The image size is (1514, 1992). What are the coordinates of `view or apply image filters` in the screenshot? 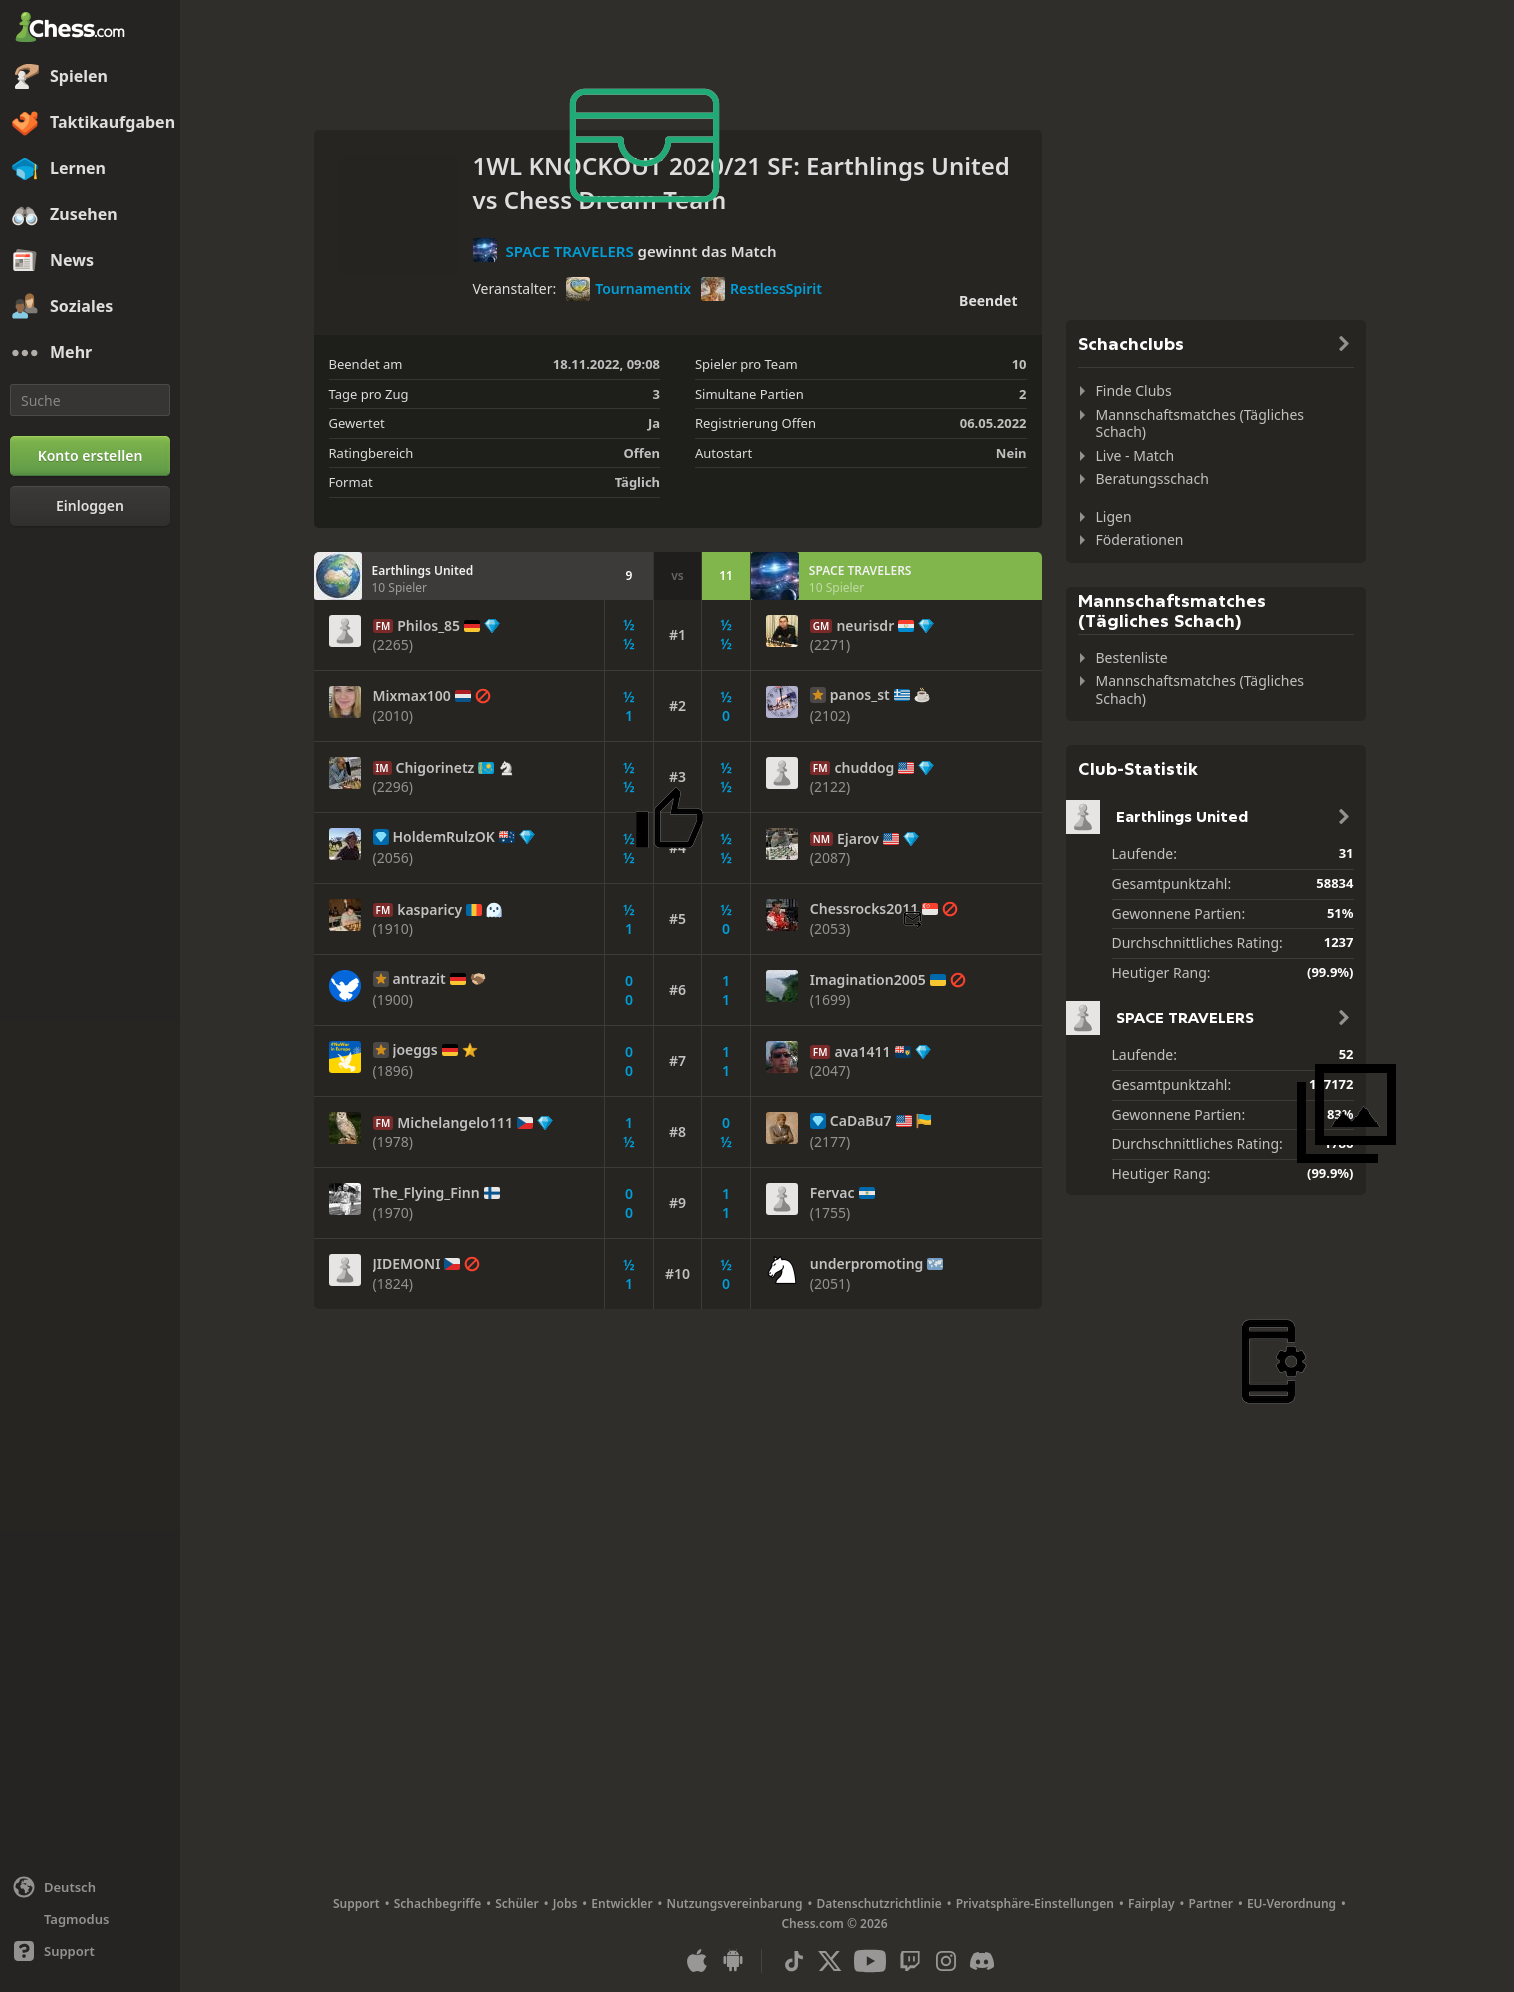 It's located at (1346, 1113).